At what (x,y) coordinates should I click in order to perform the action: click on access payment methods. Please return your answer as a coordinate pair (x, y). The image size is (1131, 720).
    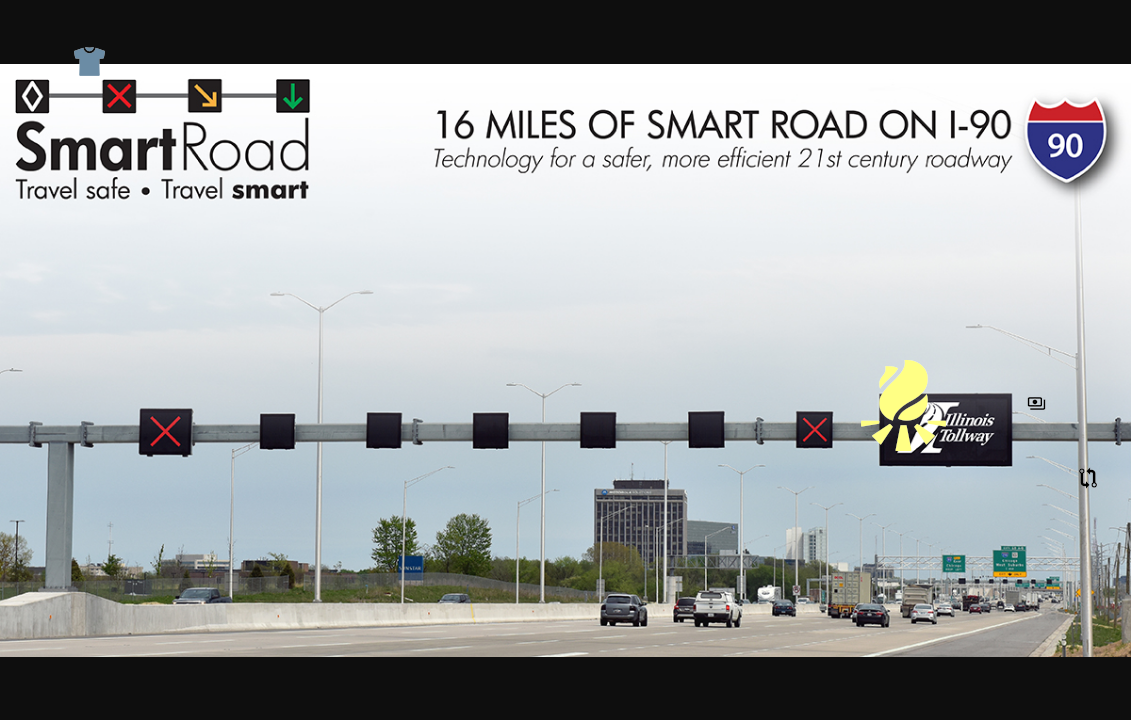
    Looking at the image, I should click on (1036, 403).